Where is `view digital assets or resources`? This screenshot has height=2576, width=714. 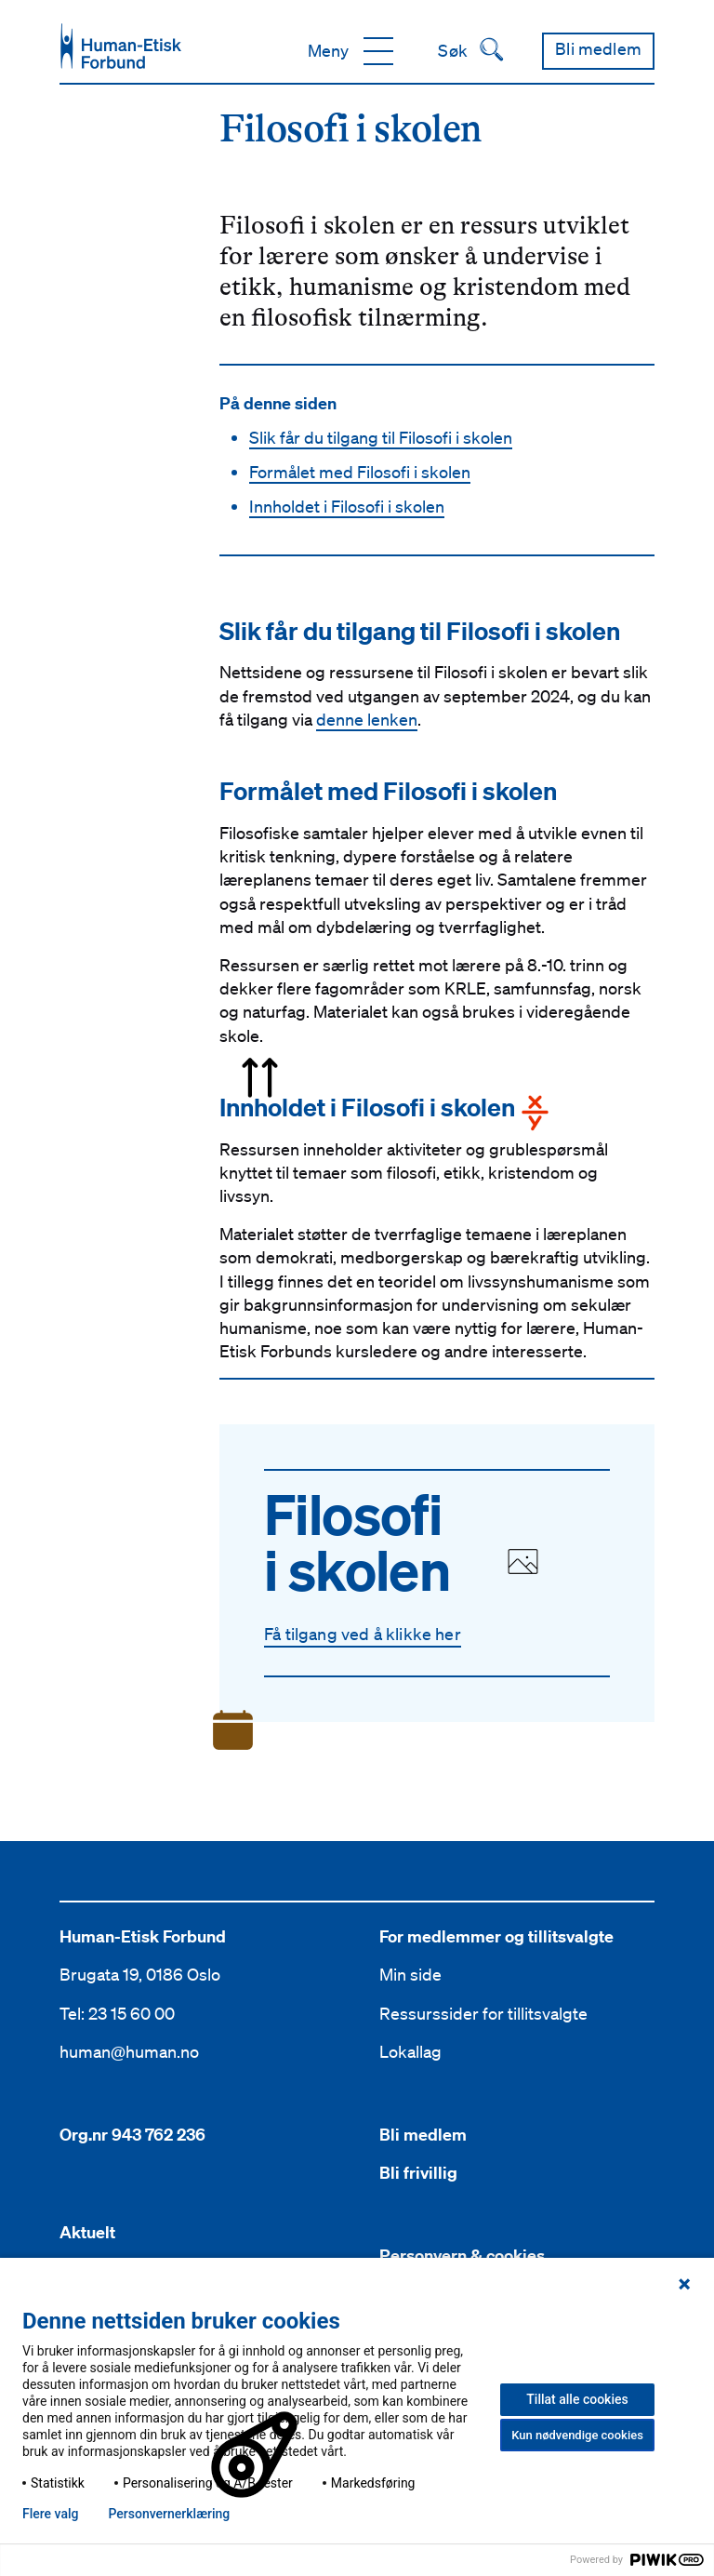
view digital assets or resources is located at coordinates (254, 2454).